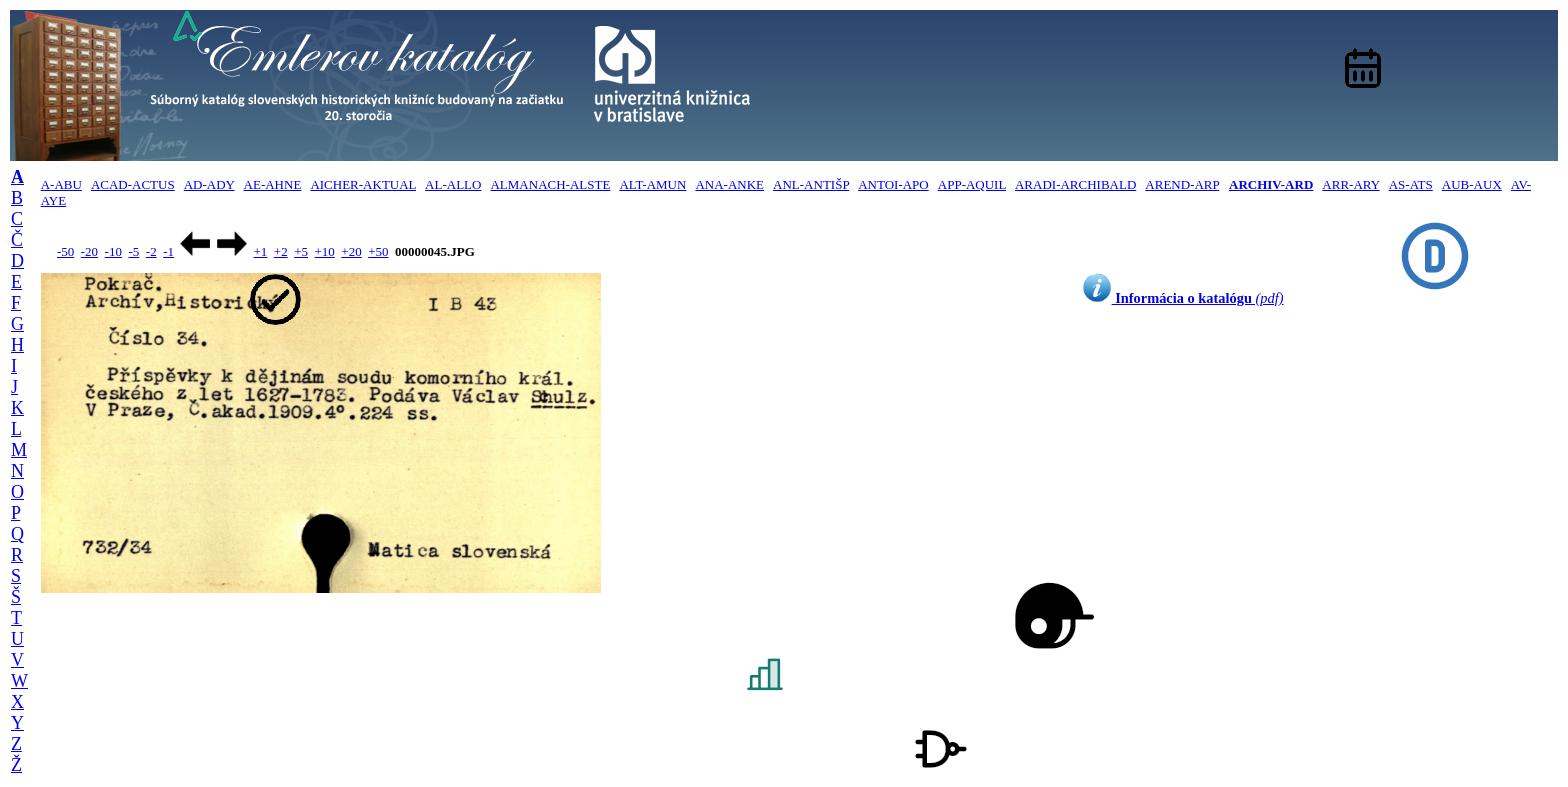 The width and height of the screenshot is (1568, 787). What do you see at coordinates (941, 749) in the screenshot?
I see `represents a NAND logic gate in circuit design` at bounding box center [941, 749].